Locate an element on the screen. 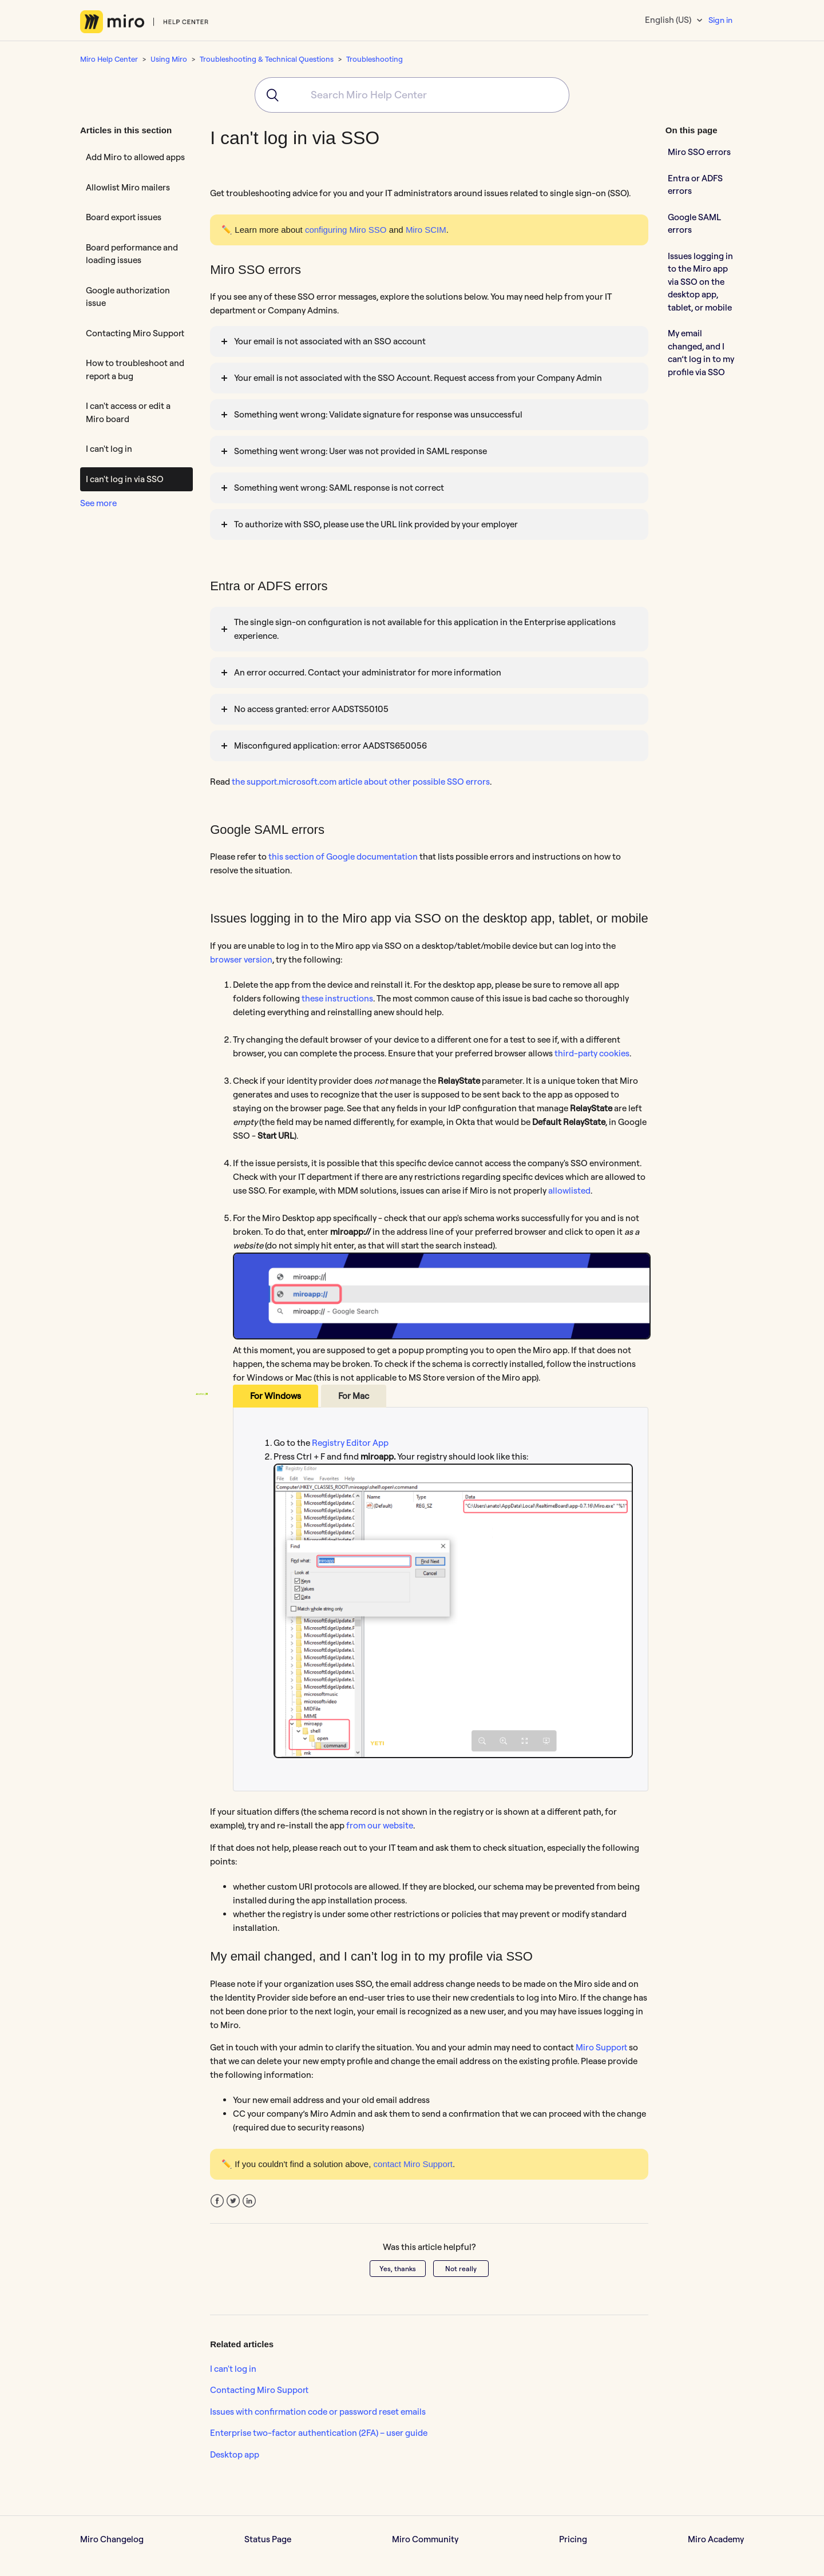 This screenshot has width=824, height=2576. YETI brand logo is located at coordinates (377, 1743).